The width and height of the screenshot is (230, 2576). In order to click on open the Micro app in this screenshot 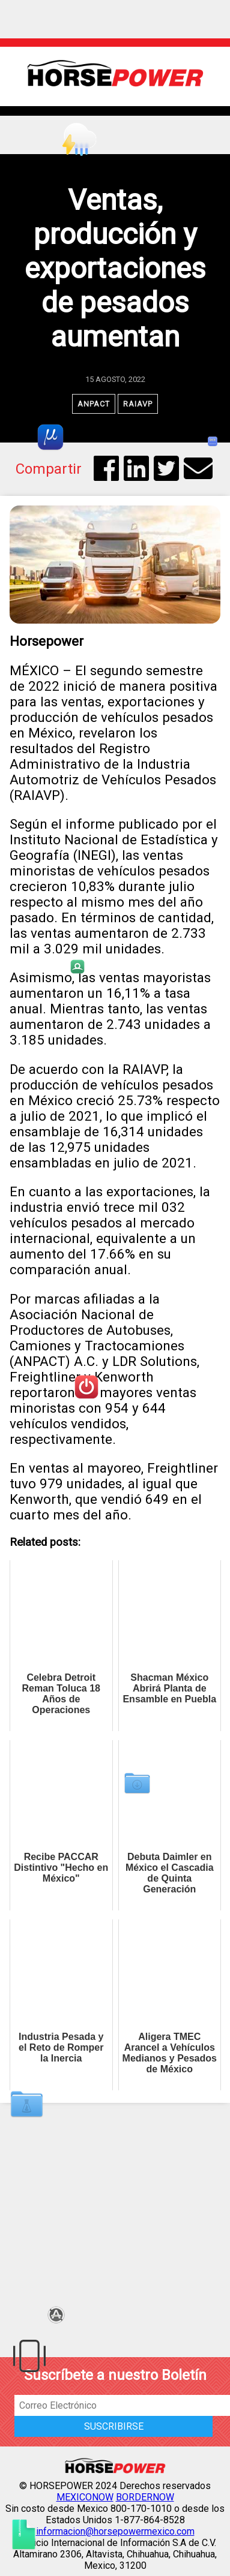, I will do `click(50, 437)`.